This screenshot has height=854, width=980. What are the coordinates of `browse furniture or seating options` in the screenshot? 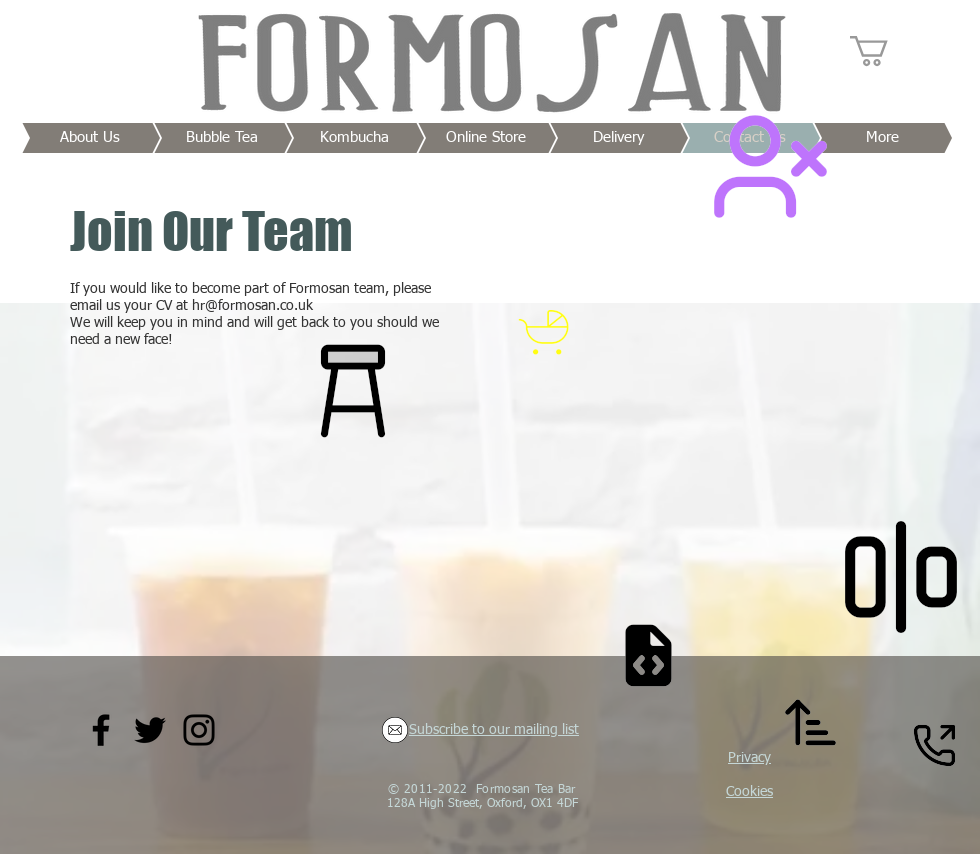 It's located at (353, 391).